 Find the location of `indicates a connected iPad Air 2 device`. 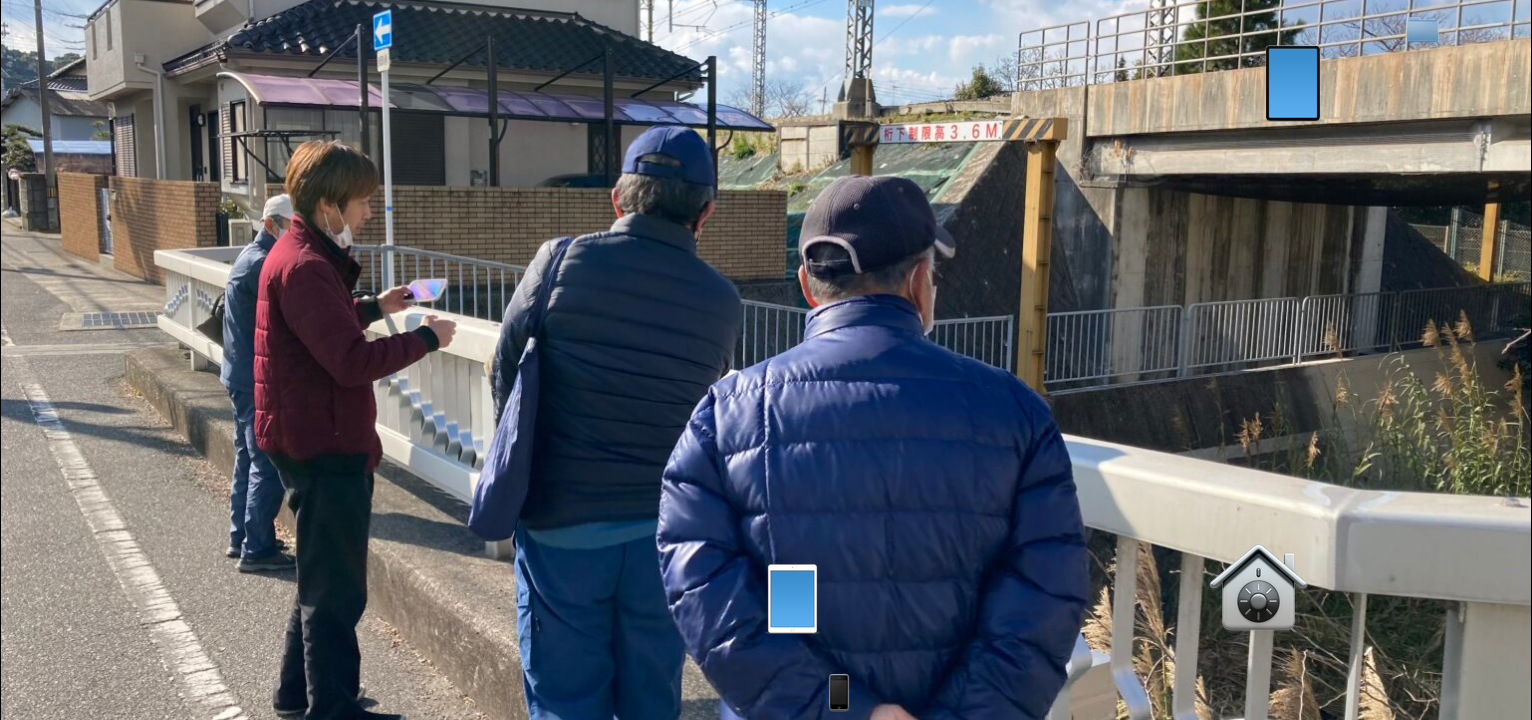

indicates a connected iPad Air 2 device is located at coordinates (792, 598).